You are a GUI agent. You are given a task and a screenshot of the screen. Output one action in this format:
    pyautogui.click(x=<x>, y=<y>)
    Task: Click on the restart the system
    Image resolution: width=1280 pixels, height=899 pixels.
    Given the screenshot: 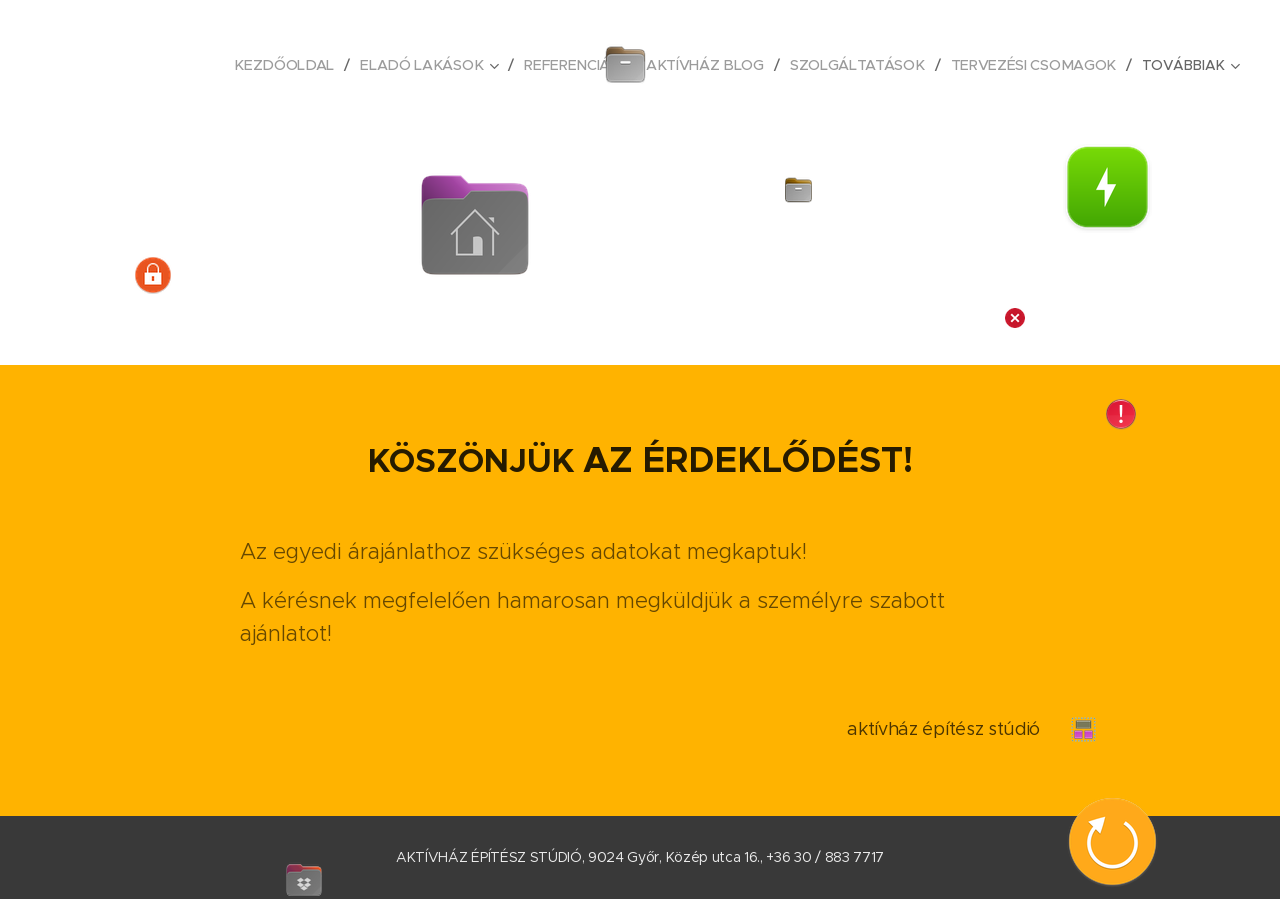 What is the action you would take?
    pyautogui.click(x=1112, y=841)
    